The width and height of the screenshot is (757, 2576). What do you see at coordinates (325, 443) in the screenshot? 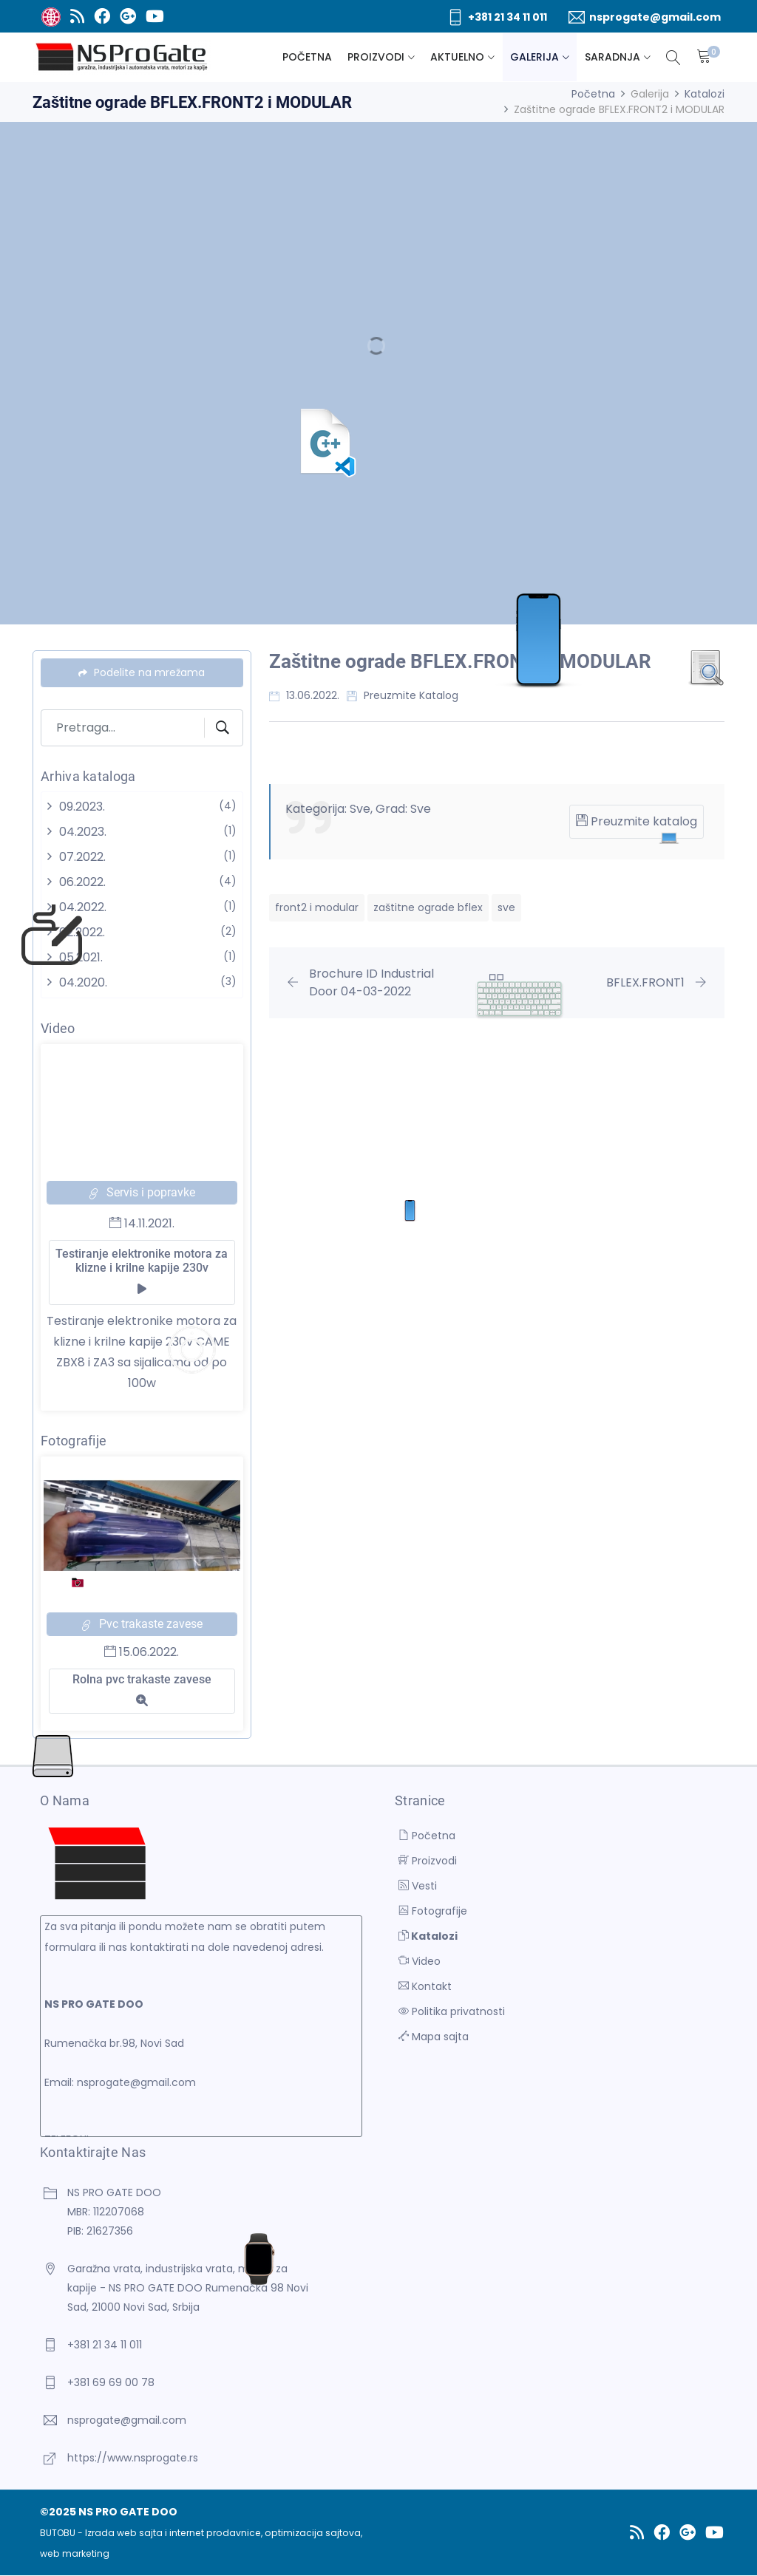
I see `open a C++ source file in Visual Studio Code` at bounding box center [325, 443].